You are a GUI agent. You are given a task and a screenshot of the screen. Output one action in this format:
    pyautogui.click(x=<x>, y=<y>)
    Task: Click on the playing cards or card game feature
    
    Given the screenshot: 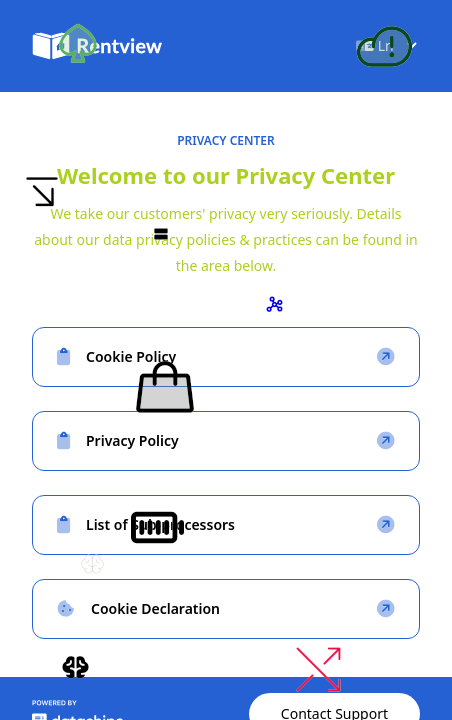 What is the action you would take?
    pyautogui.click(x=78, y=44)
    